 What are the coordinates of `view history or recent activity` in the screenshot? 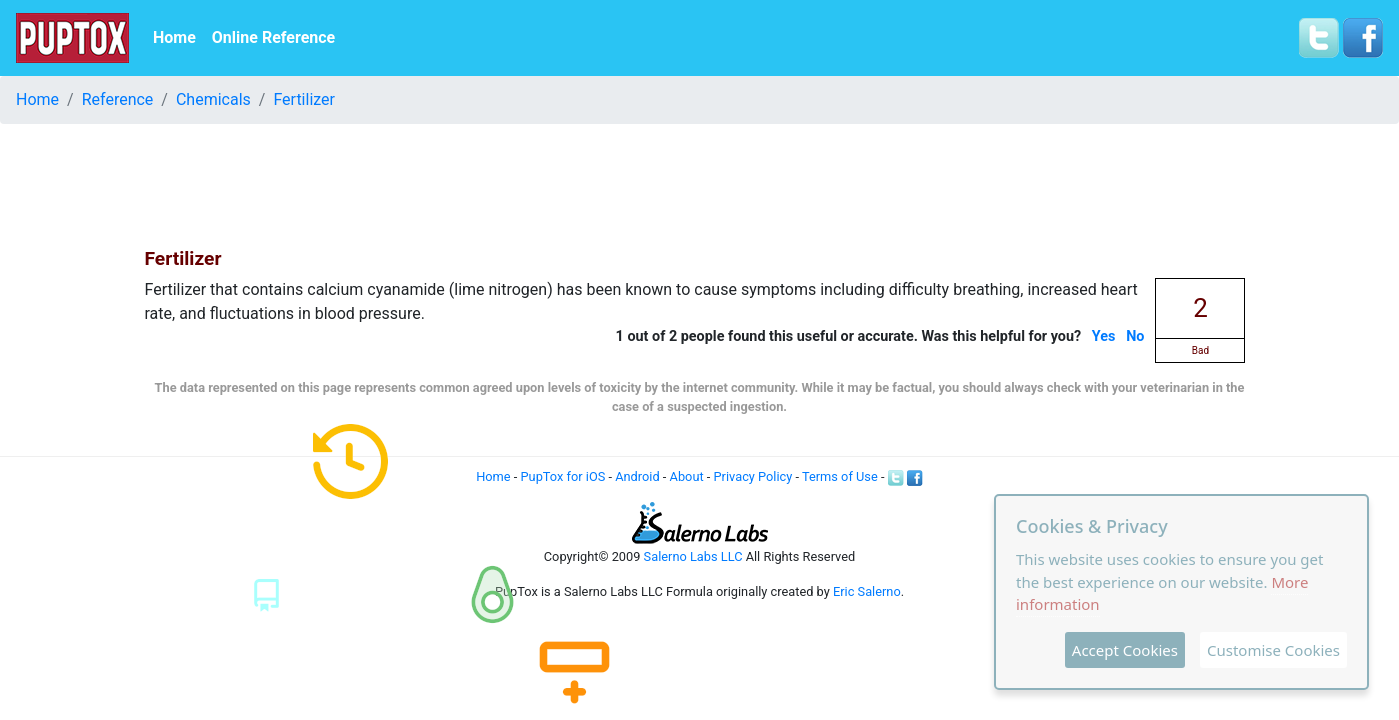 It's located at (350, 461).